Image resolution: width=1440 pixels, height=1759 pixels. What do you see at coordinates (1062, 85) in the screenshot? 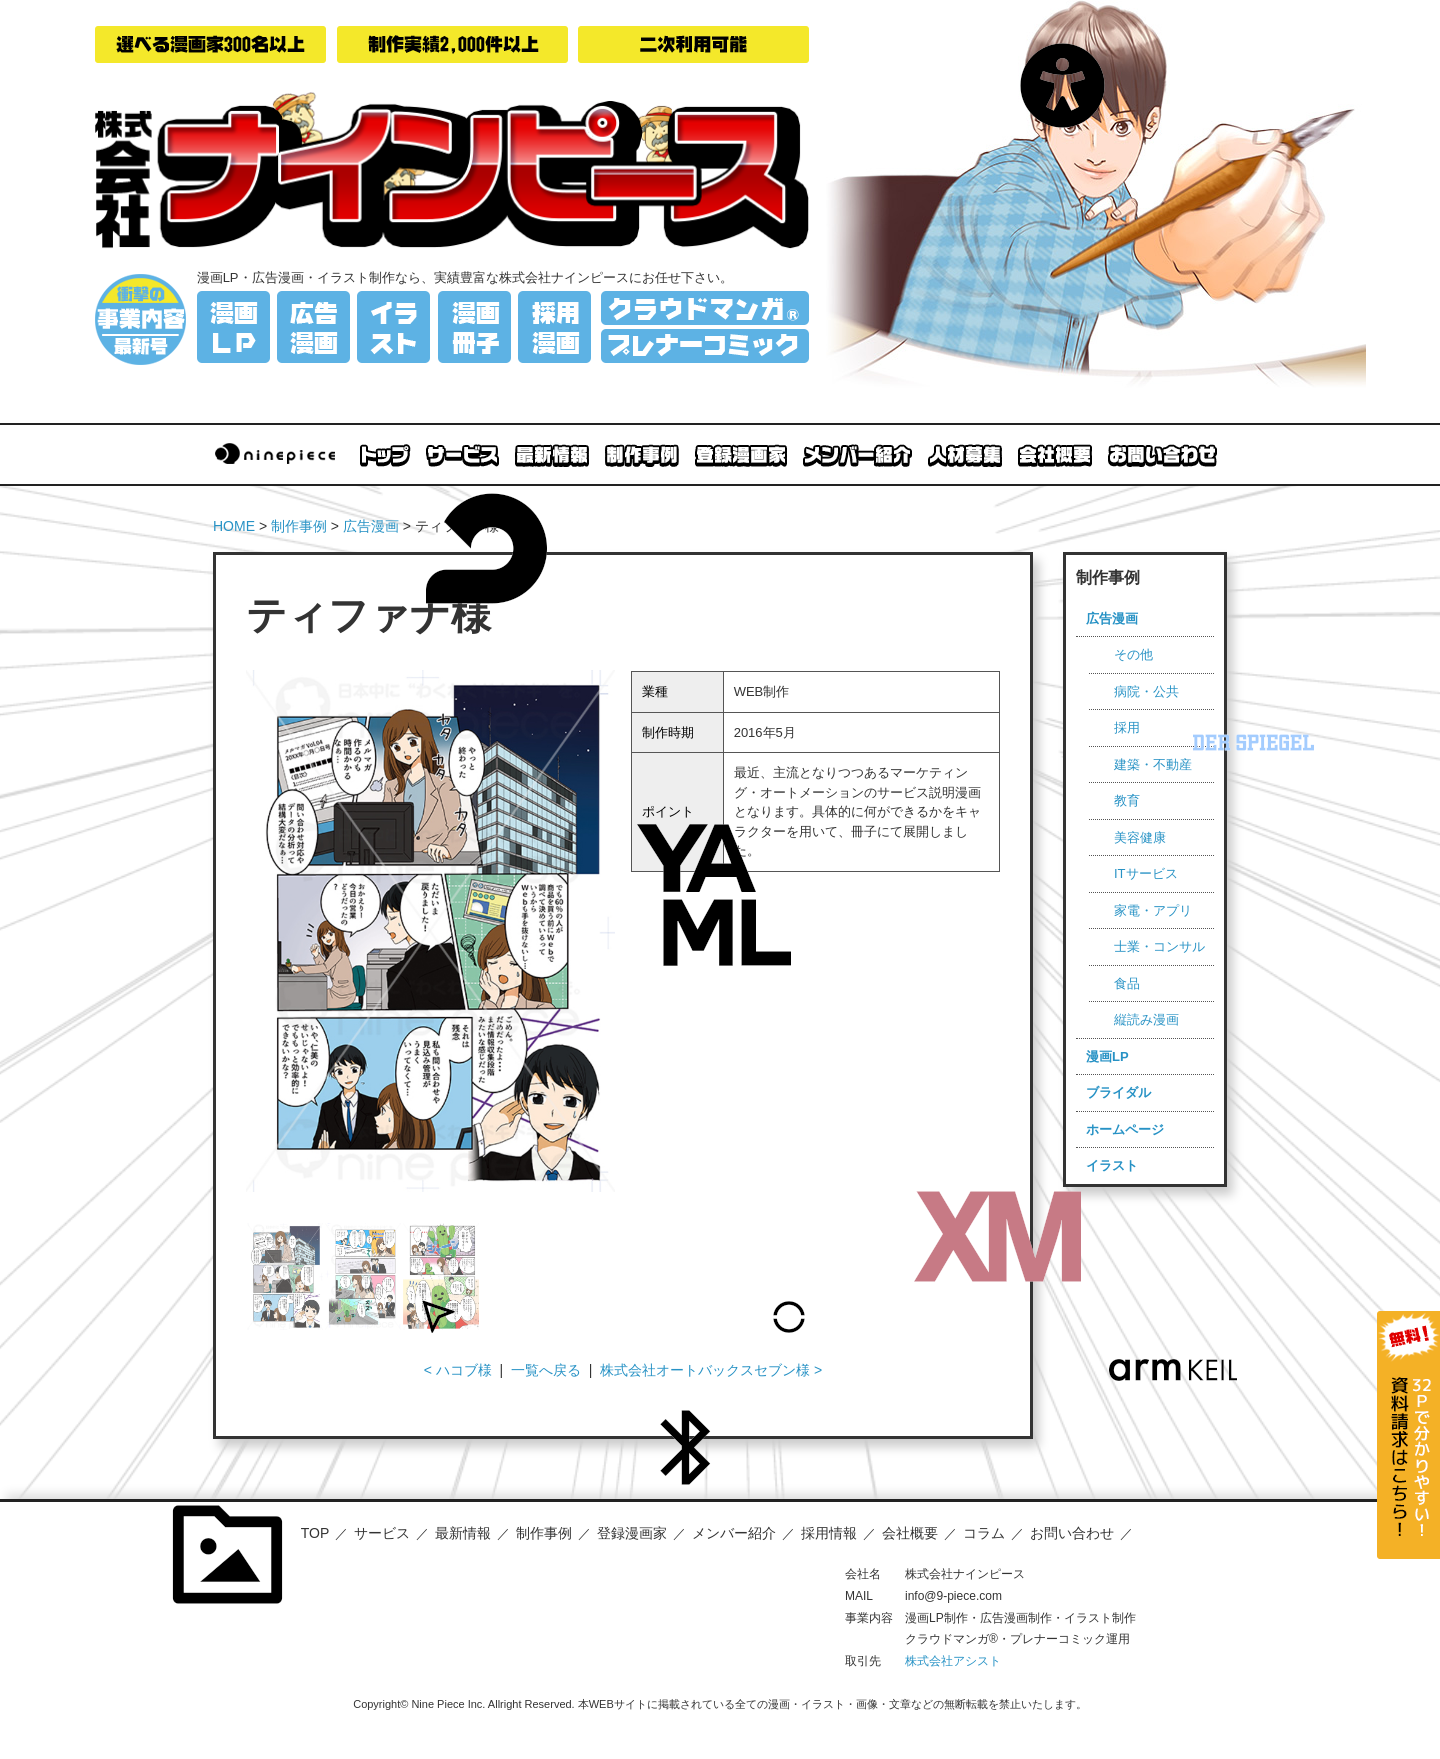
I see `enable accessibility features` at bounding box center [1062, 85].